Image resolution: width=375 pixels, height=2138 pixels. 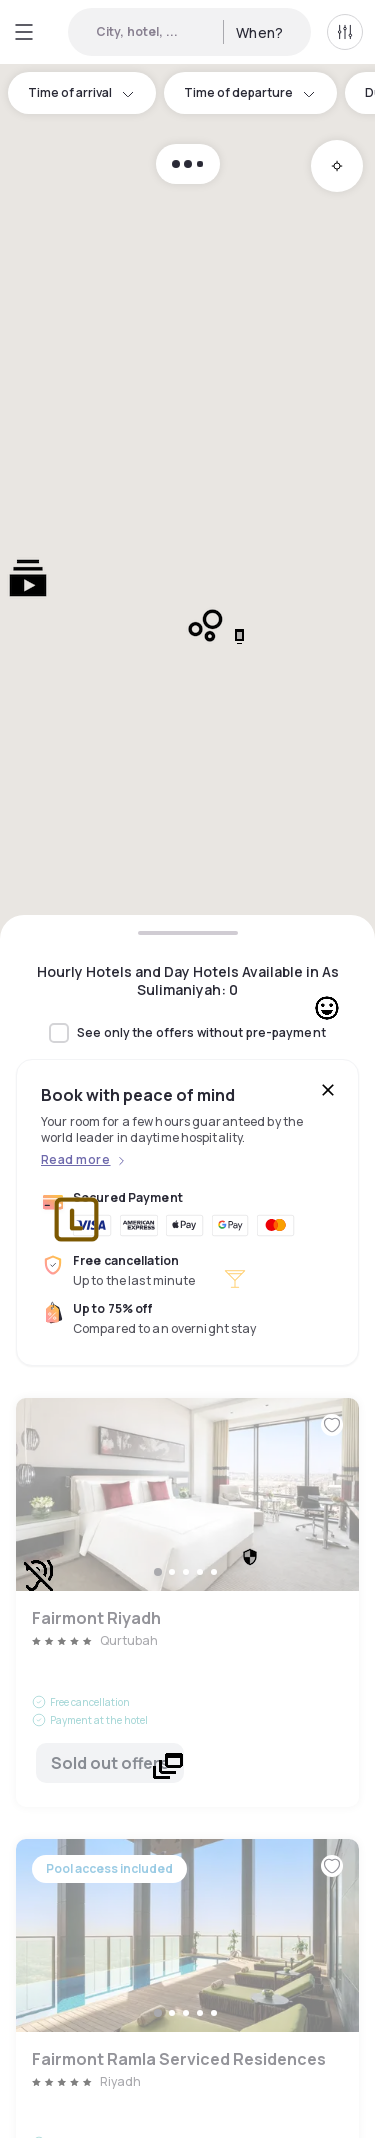 I want to click on add an emoji or reaction, so click(x=327, y=1008).